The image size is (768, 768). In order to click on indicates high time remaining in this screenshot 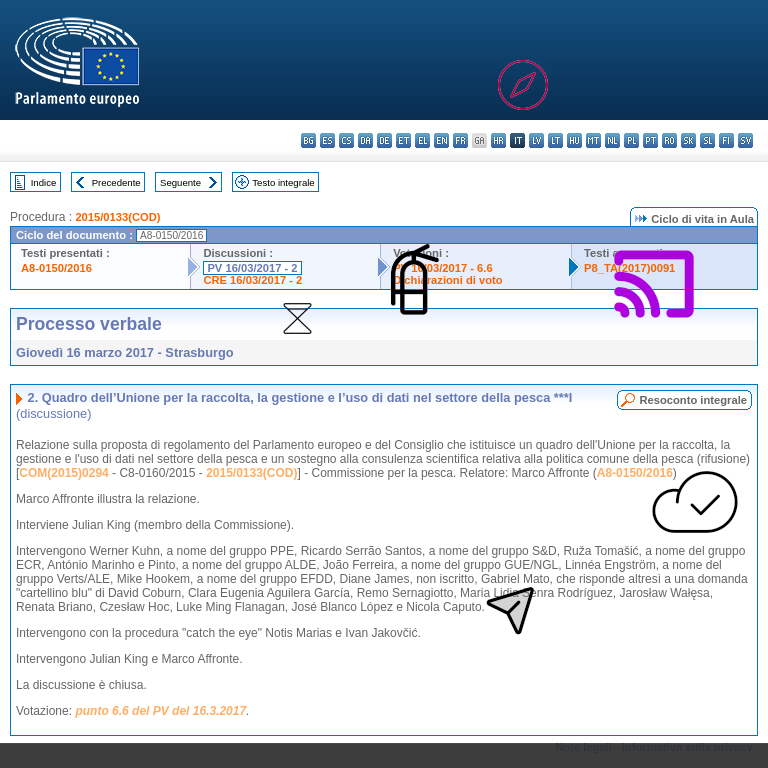, I will do `click(297, 318)`.